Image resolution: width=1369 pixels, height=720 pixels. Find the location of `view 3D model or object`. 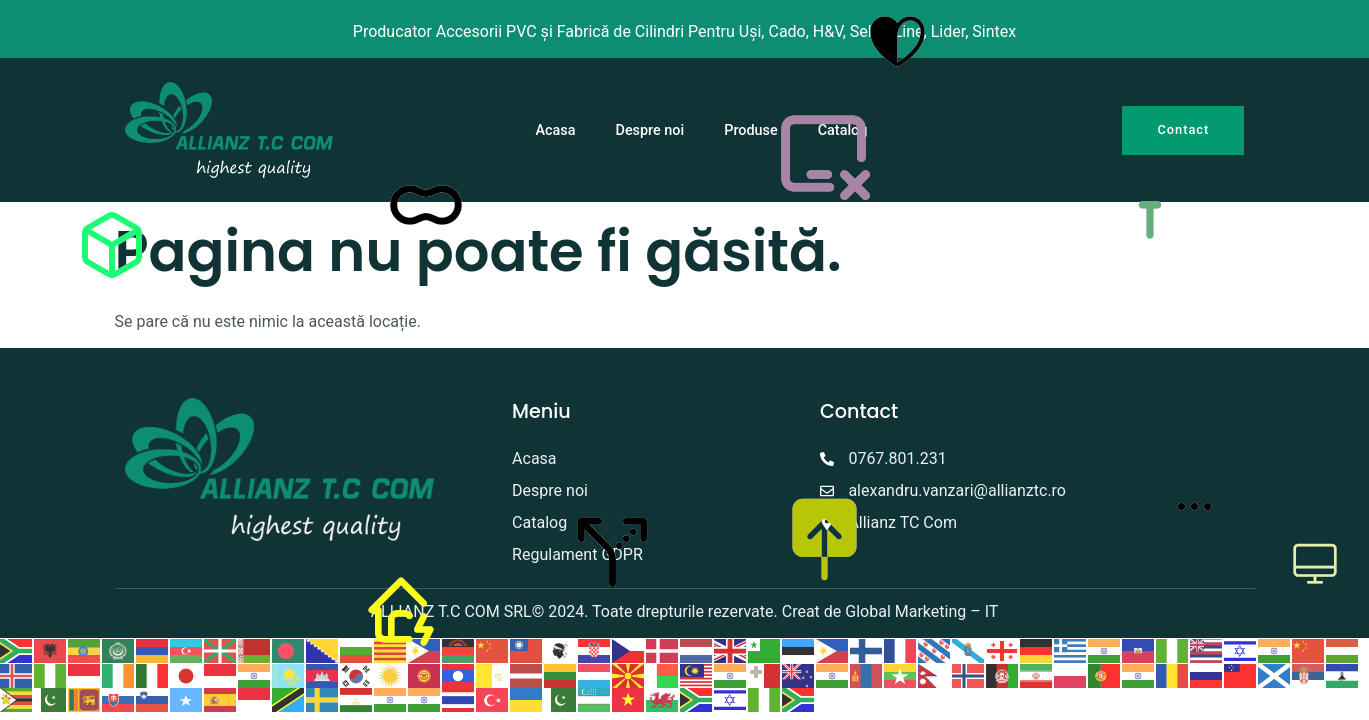

view 3D model or object is located at coordinates (112, 245).